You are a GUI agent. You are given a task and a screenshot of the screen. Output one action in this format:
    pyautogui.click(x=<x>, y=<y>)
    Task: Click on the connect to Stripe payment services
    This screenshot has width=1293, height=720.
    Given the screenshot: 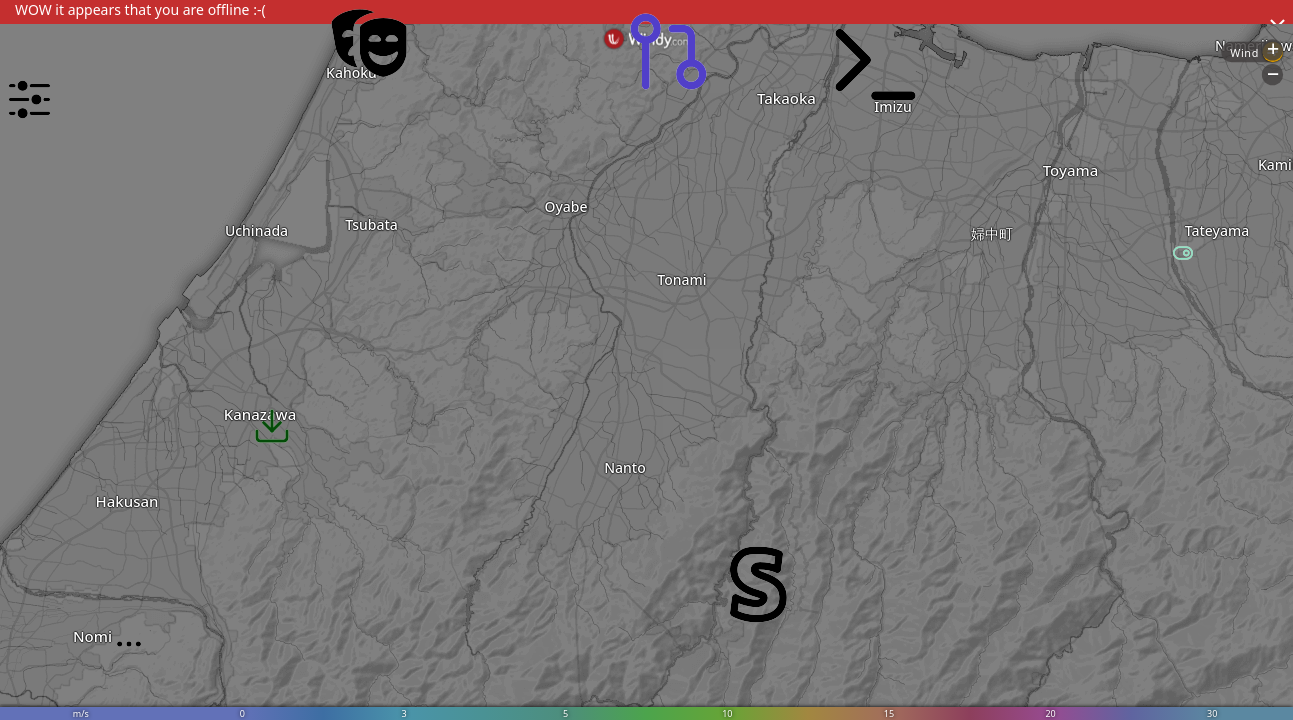 What is the action you would take?
    pyautogui.click(x=756, y=584)
    